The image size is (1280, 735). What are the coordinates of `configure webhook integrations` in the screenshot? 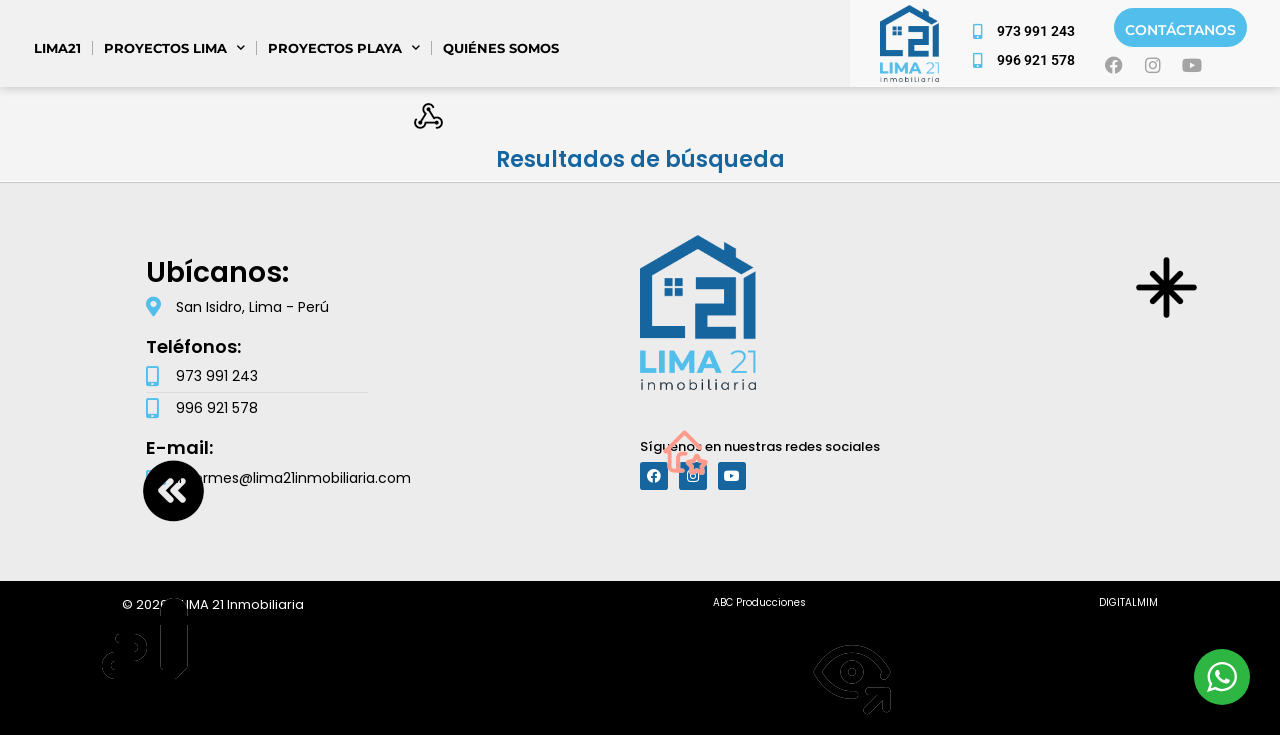 It's located at (428, 117).